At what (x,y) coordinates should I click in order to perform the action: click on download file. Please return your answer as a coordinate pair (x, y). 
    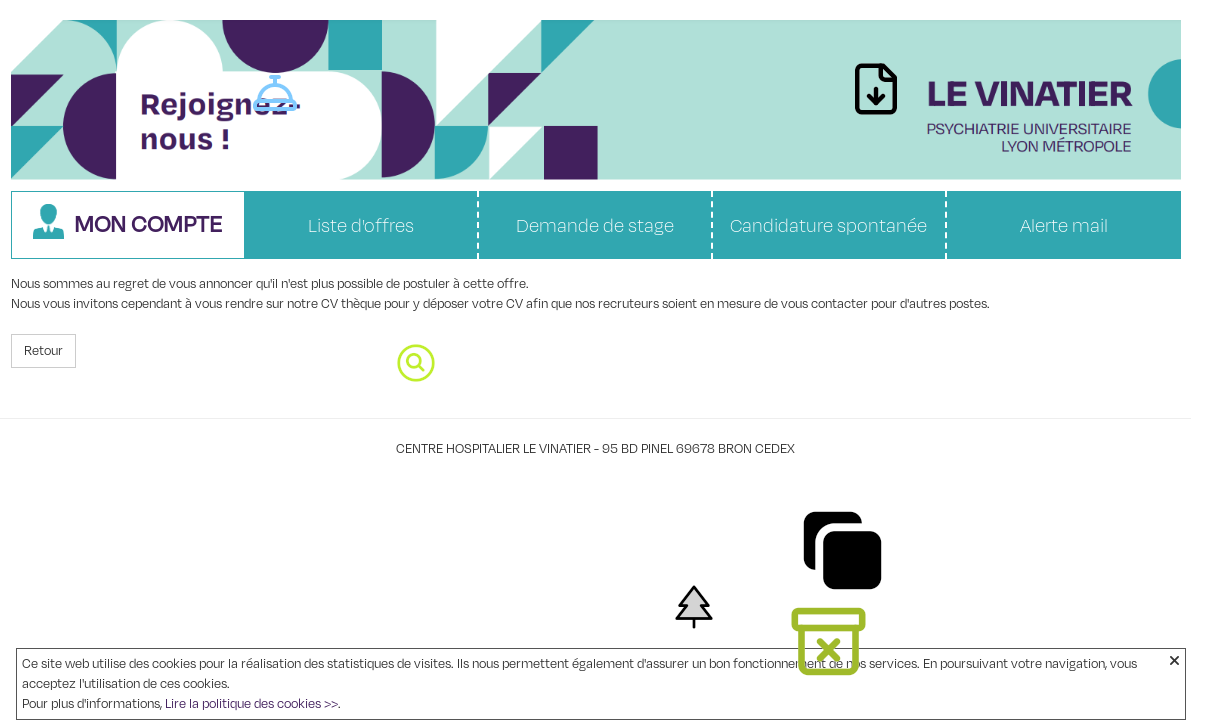
    Looking at the image, I should click on (876, 89).